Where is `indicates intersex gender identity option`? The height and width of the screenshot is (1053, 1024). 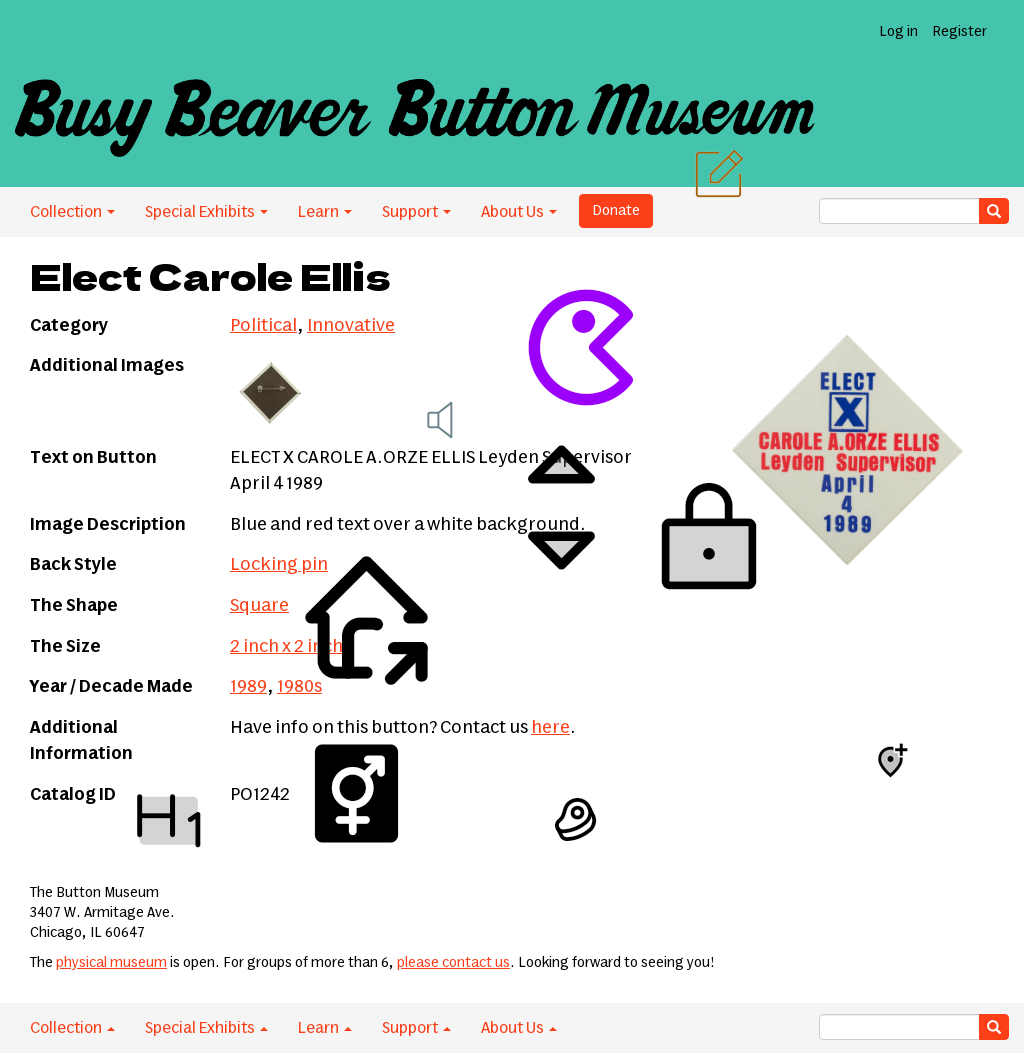
indicates intersex gender identity option is located at coordinates (356, 793).